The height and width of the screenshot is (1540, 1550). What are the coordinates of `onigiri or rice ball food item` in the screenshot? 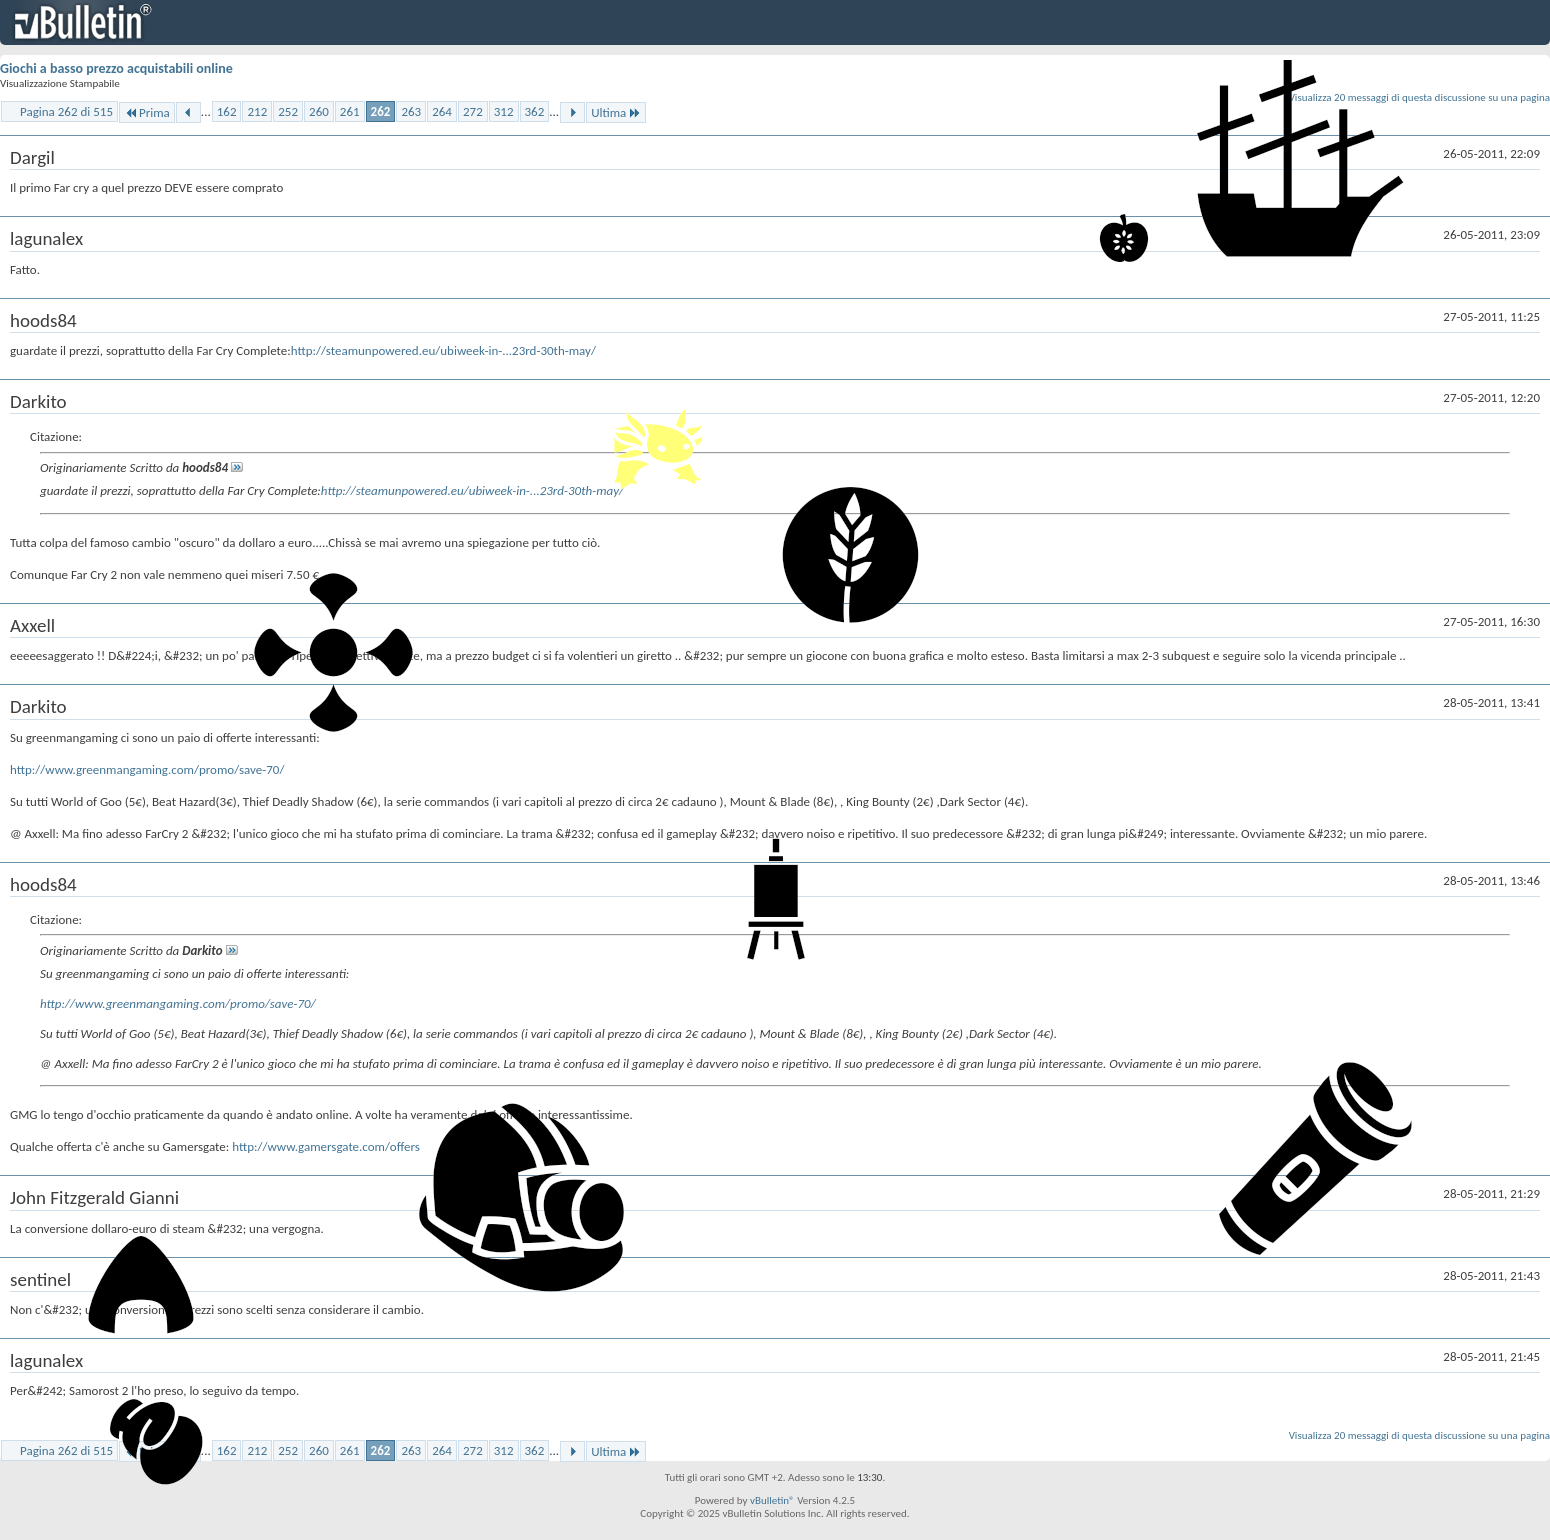 It's located at (141, 1281).